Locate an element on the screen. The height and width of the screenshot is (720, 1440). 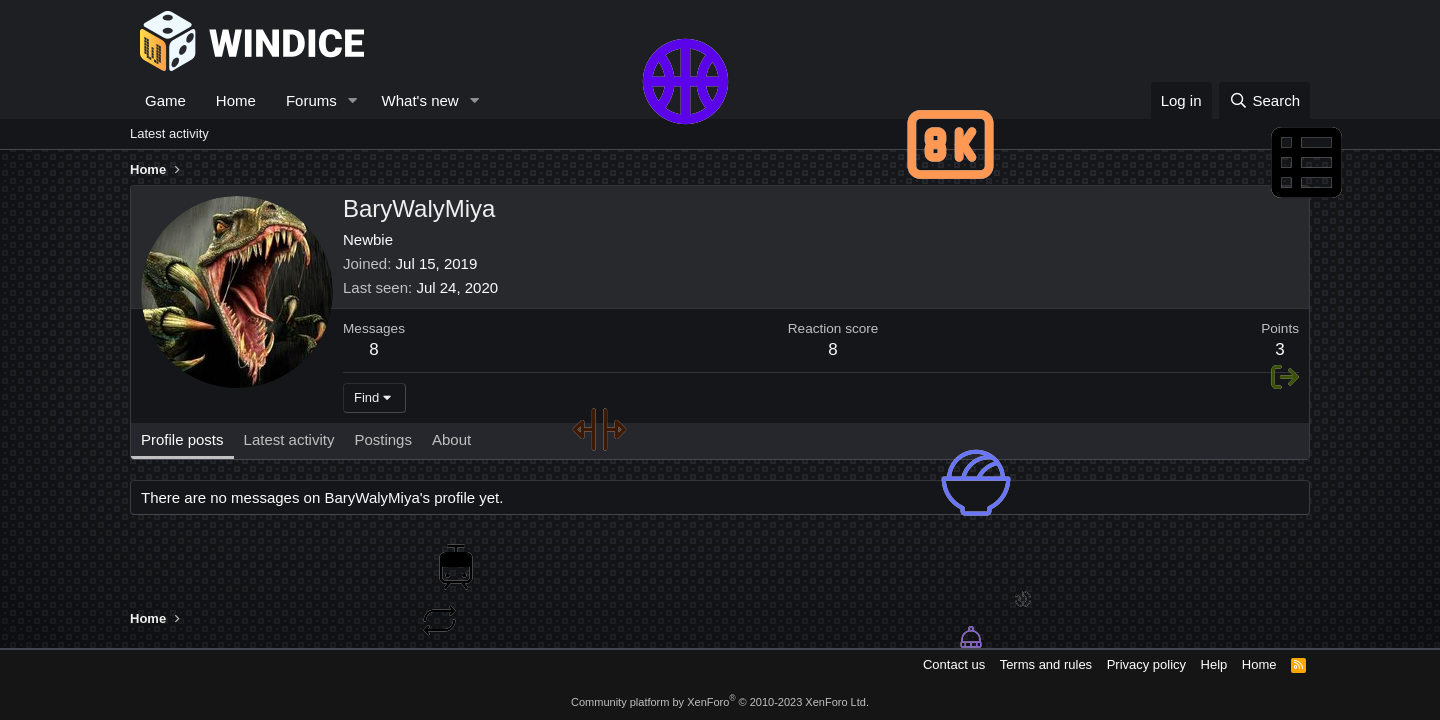
browse winter apparel or accessories is located at coordinates (971, 638).